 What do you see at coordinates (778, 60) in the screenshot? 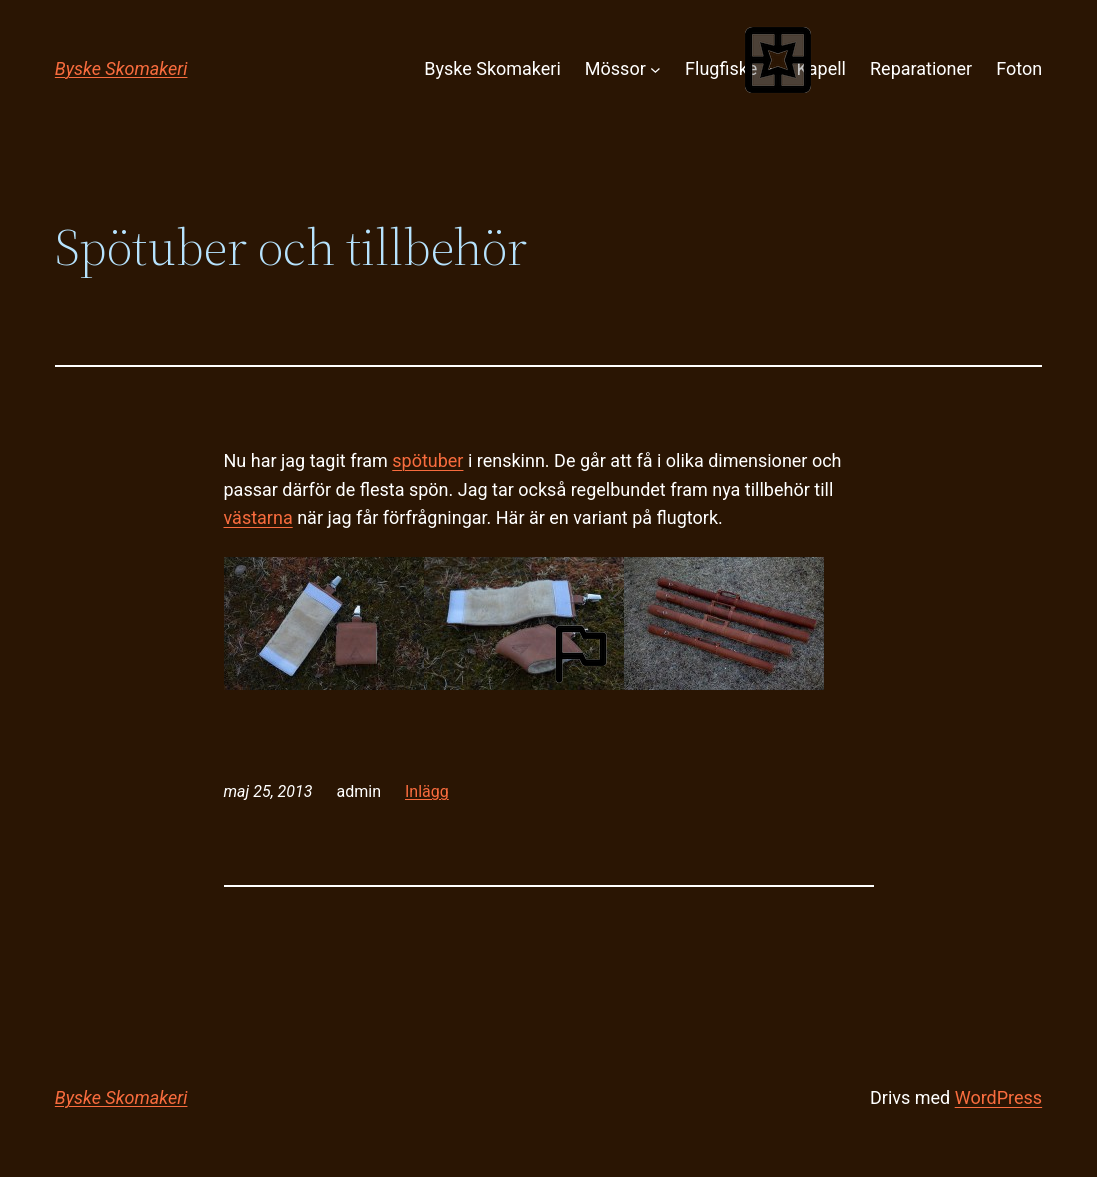
I see `view pages or documents` at bounding box center [778, 60].